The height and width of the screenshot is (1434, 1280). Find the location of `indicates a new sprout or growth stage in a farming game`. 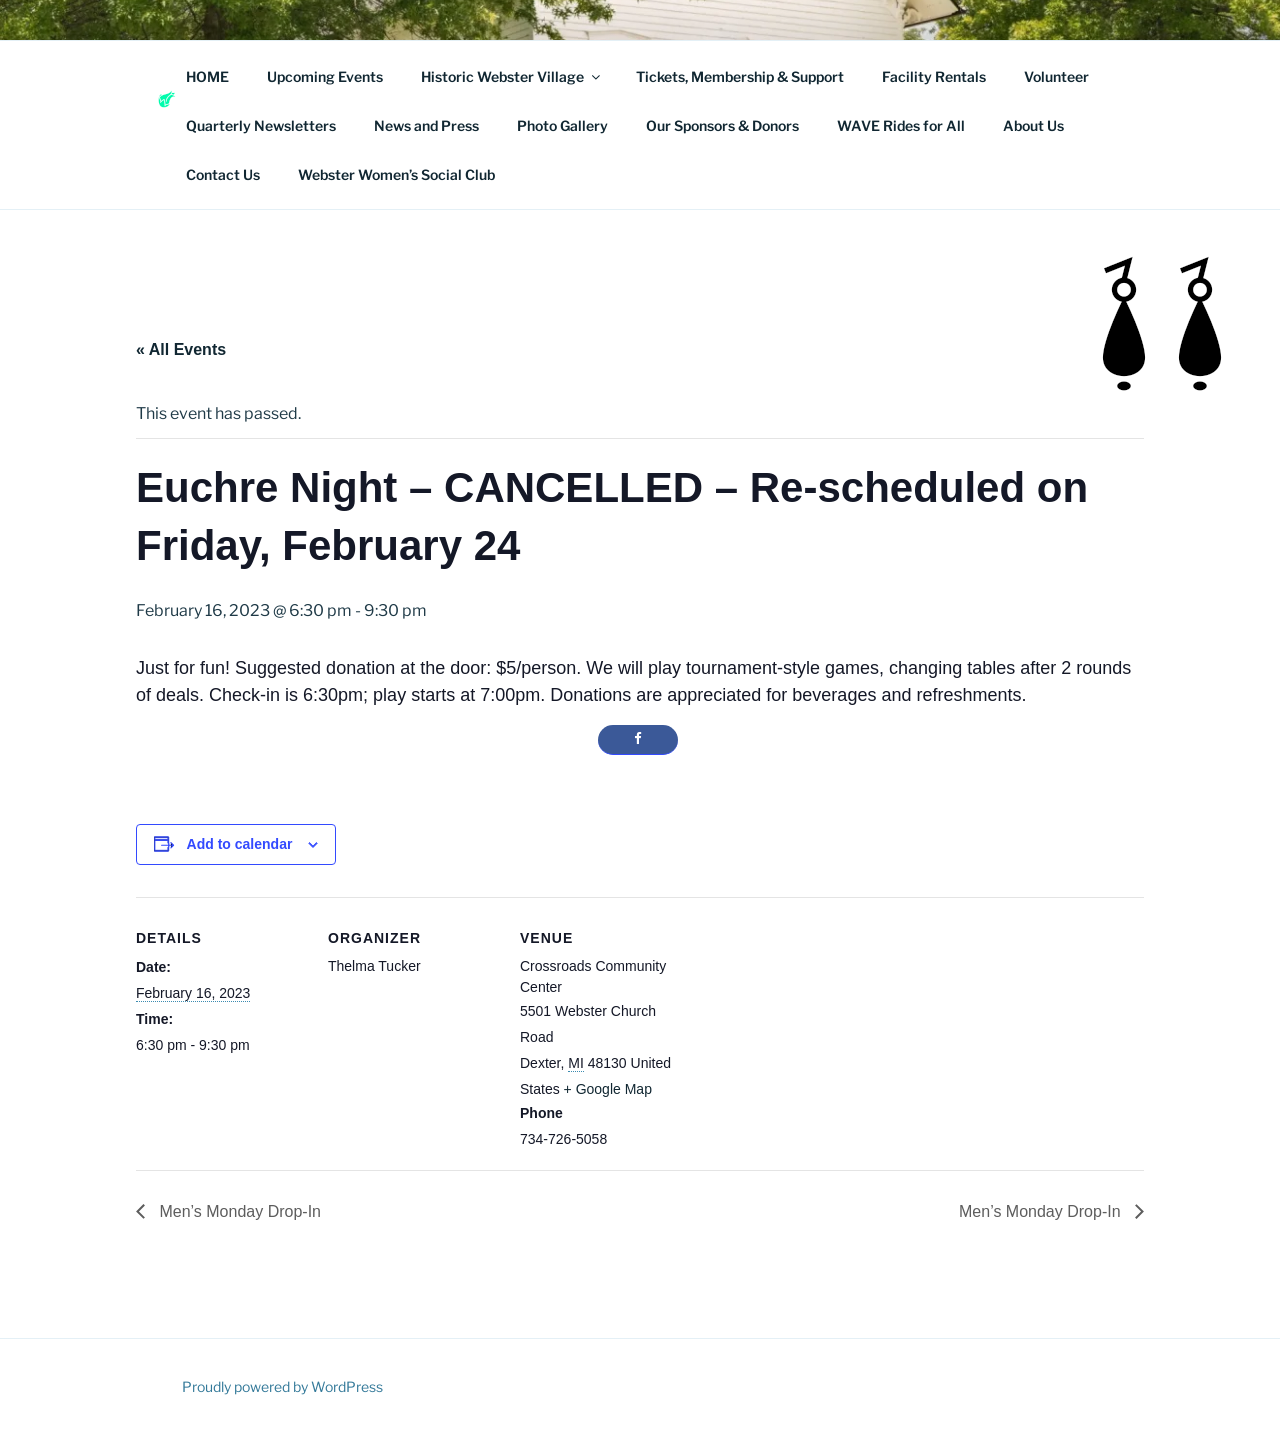

indicates a new sprout or growth stage in a farming game is located at coordinates (167, 99).